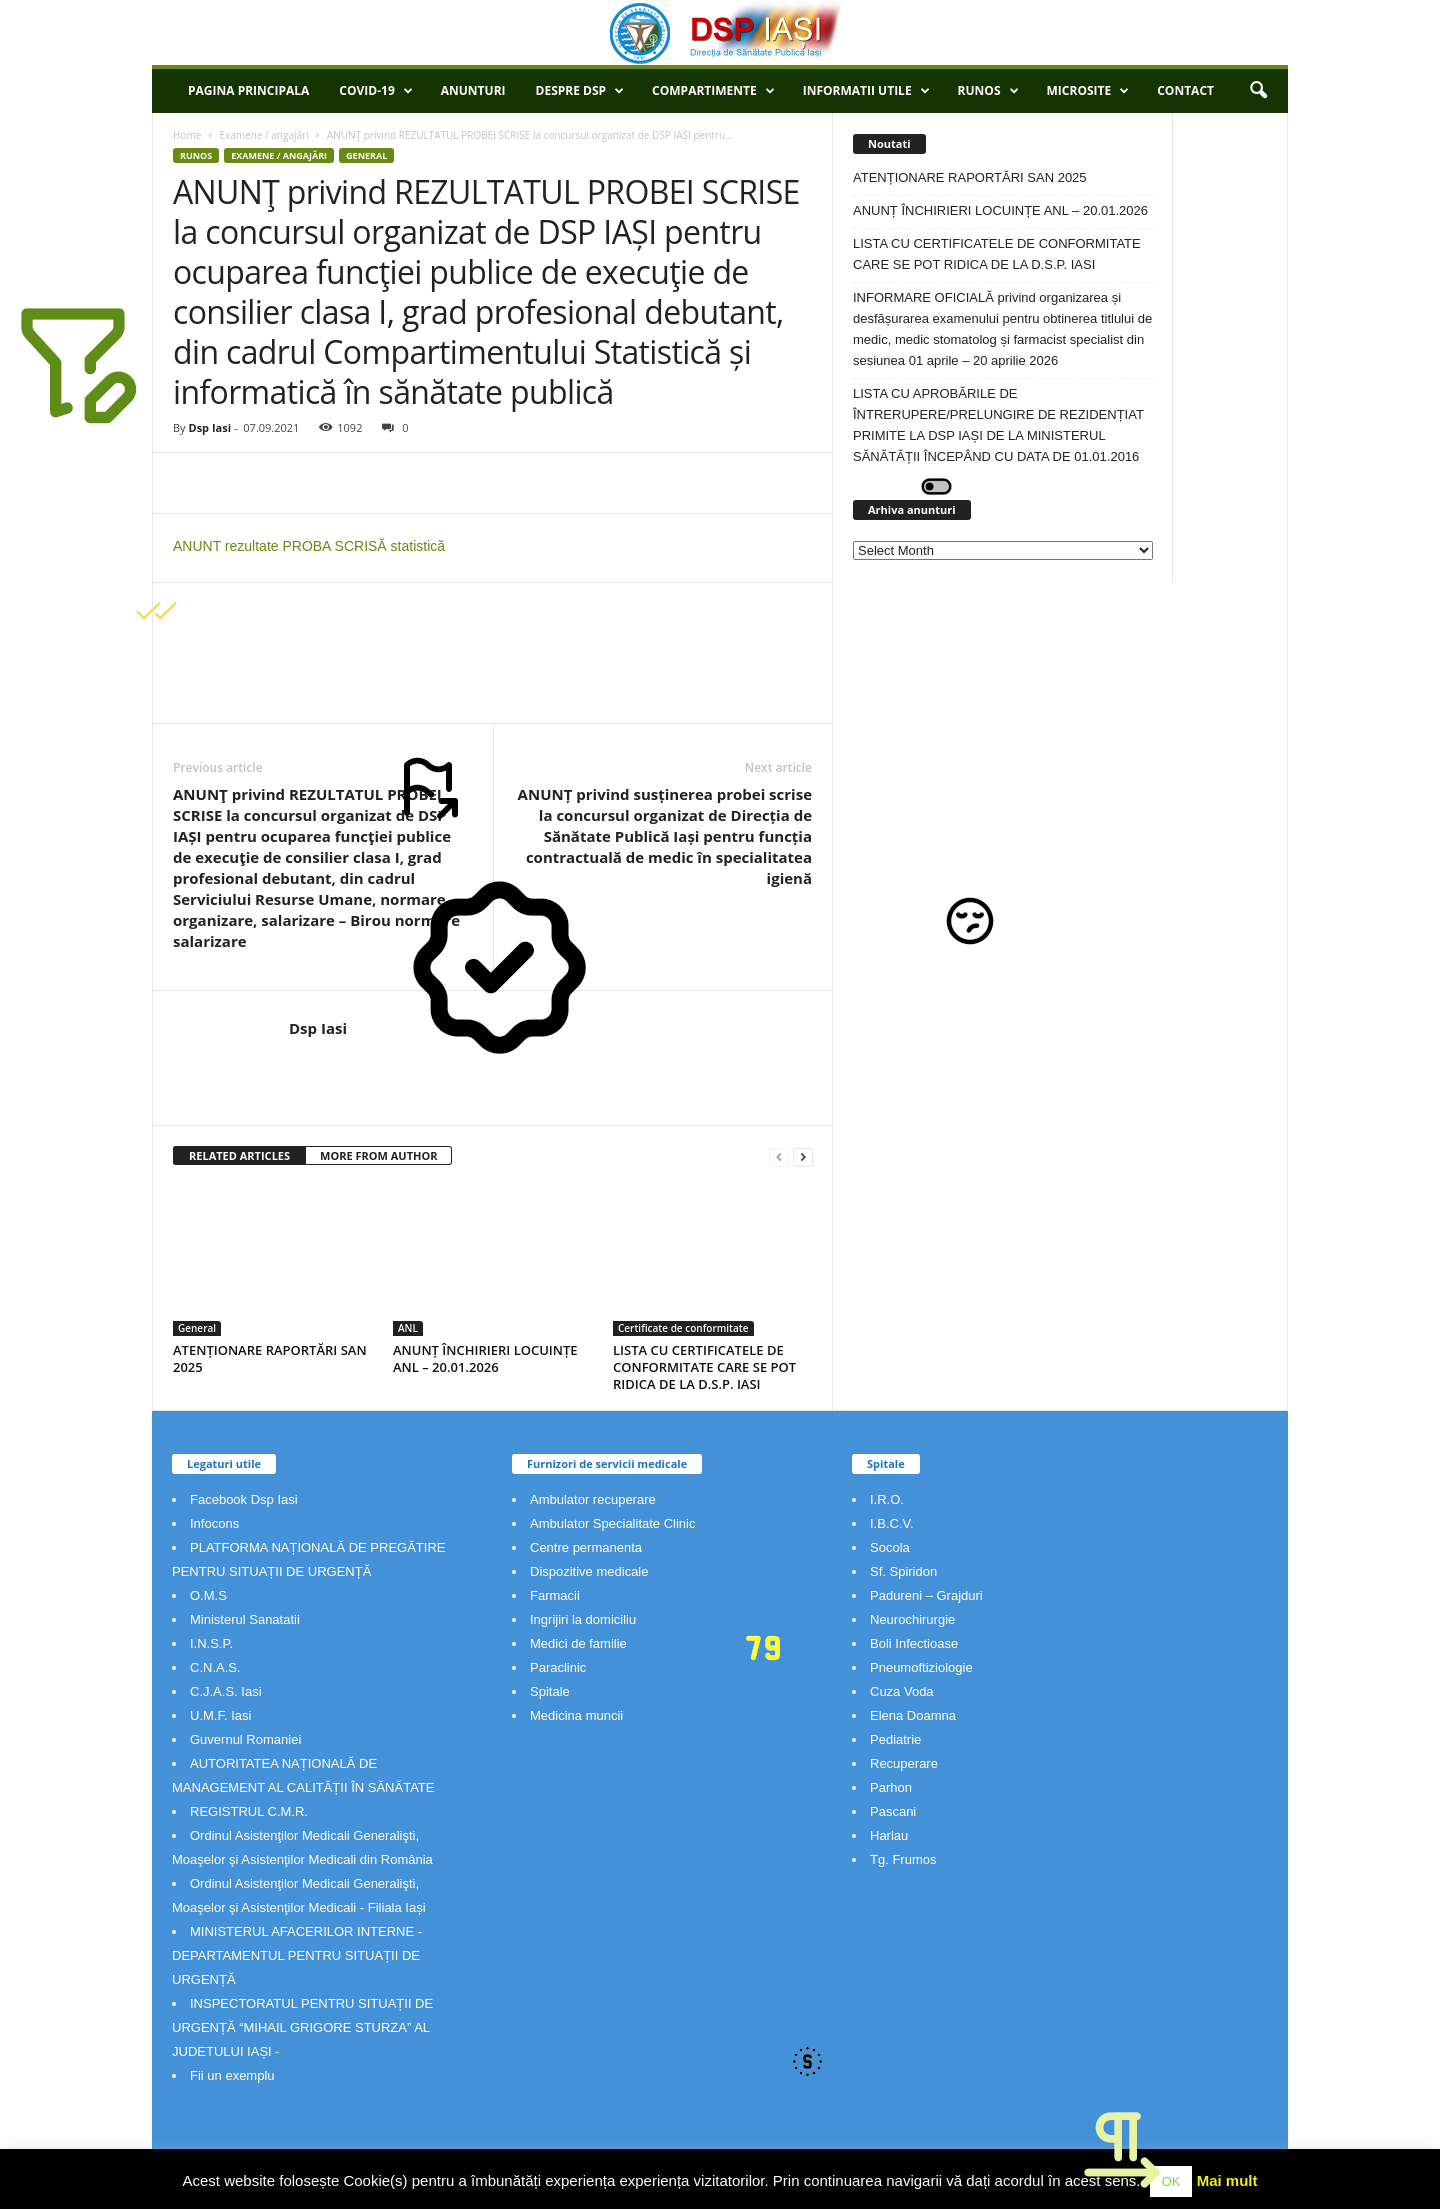 The width and height of the screenshot is (1440, 2209). I want to click on verified or authenticated status indicator, so click(499, 967).